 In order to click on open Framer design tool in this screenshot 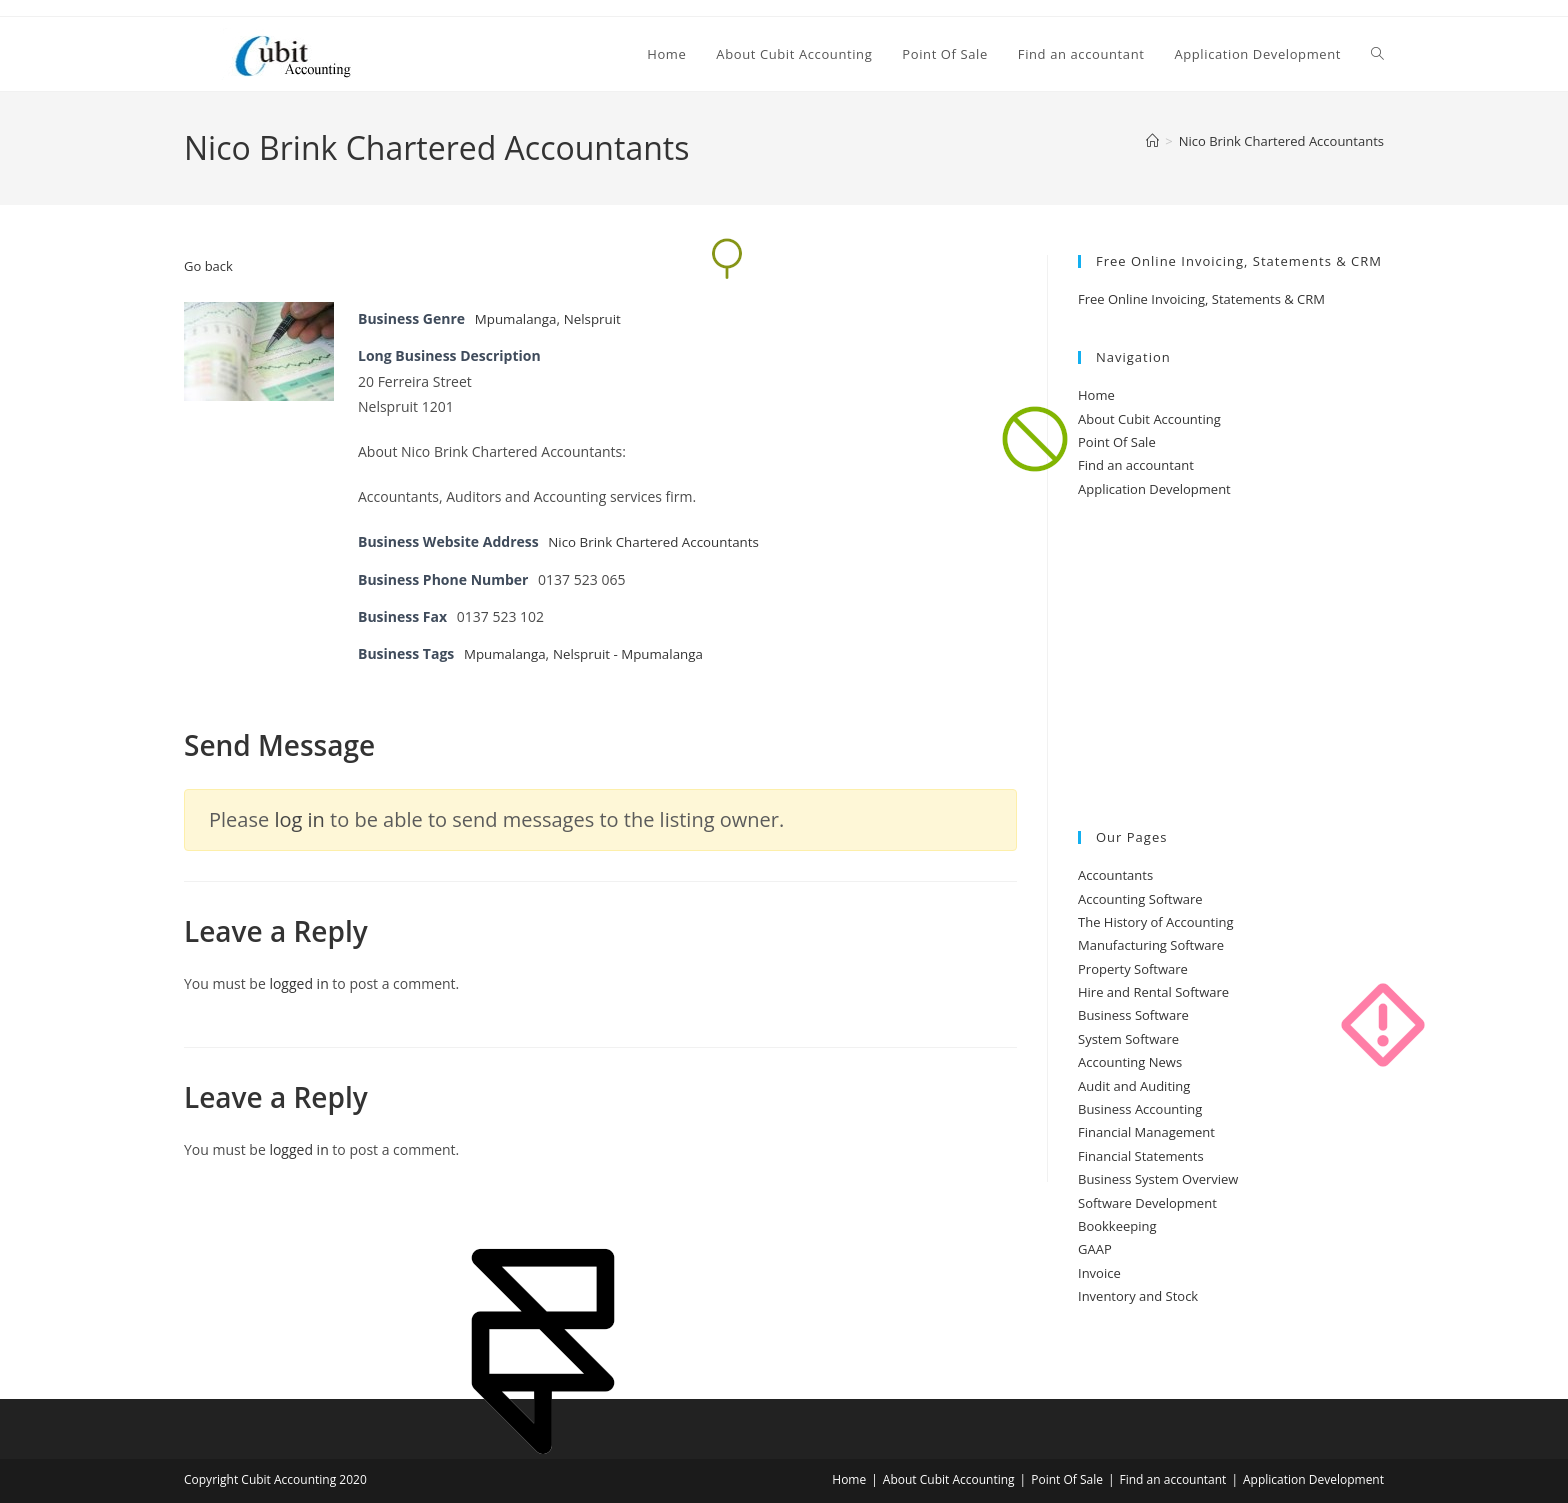, I will do `click(543, 1347)`.